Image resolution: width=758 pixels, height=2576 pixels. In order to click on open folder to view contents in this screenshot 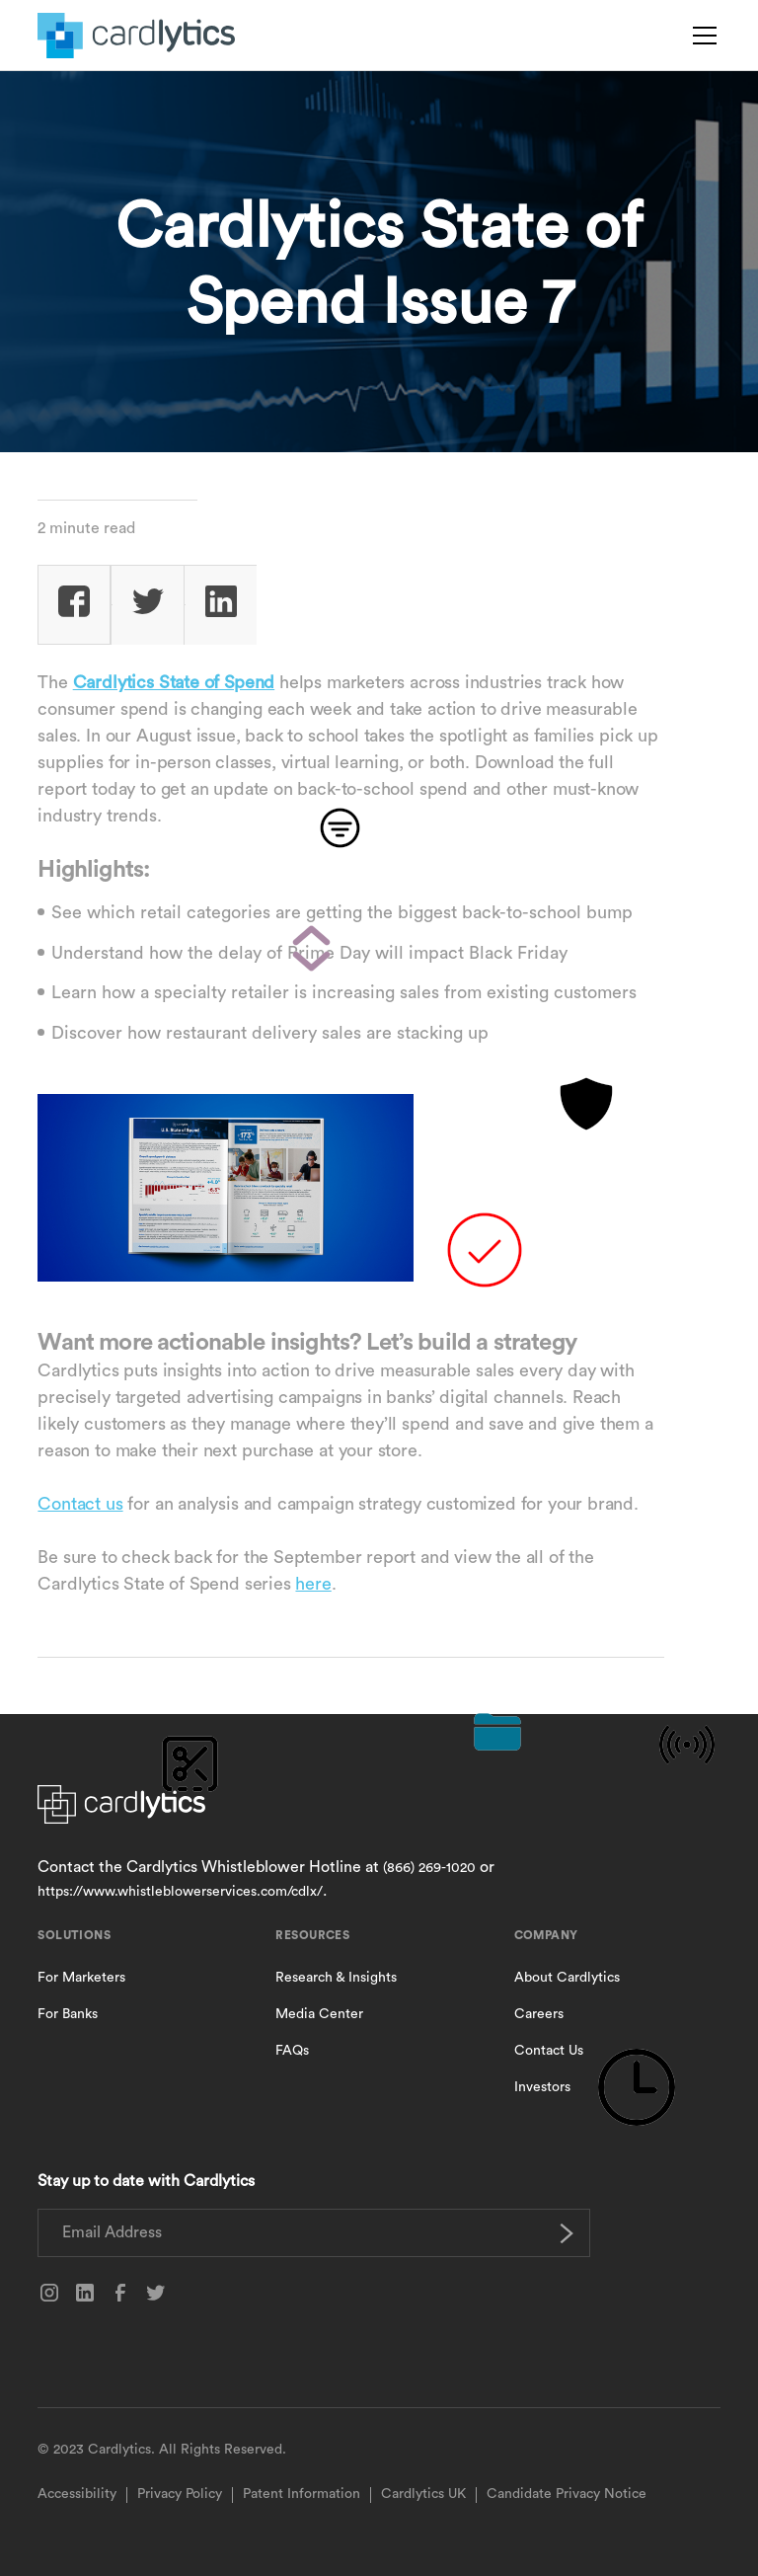, I will do `click(497, 1732)`.